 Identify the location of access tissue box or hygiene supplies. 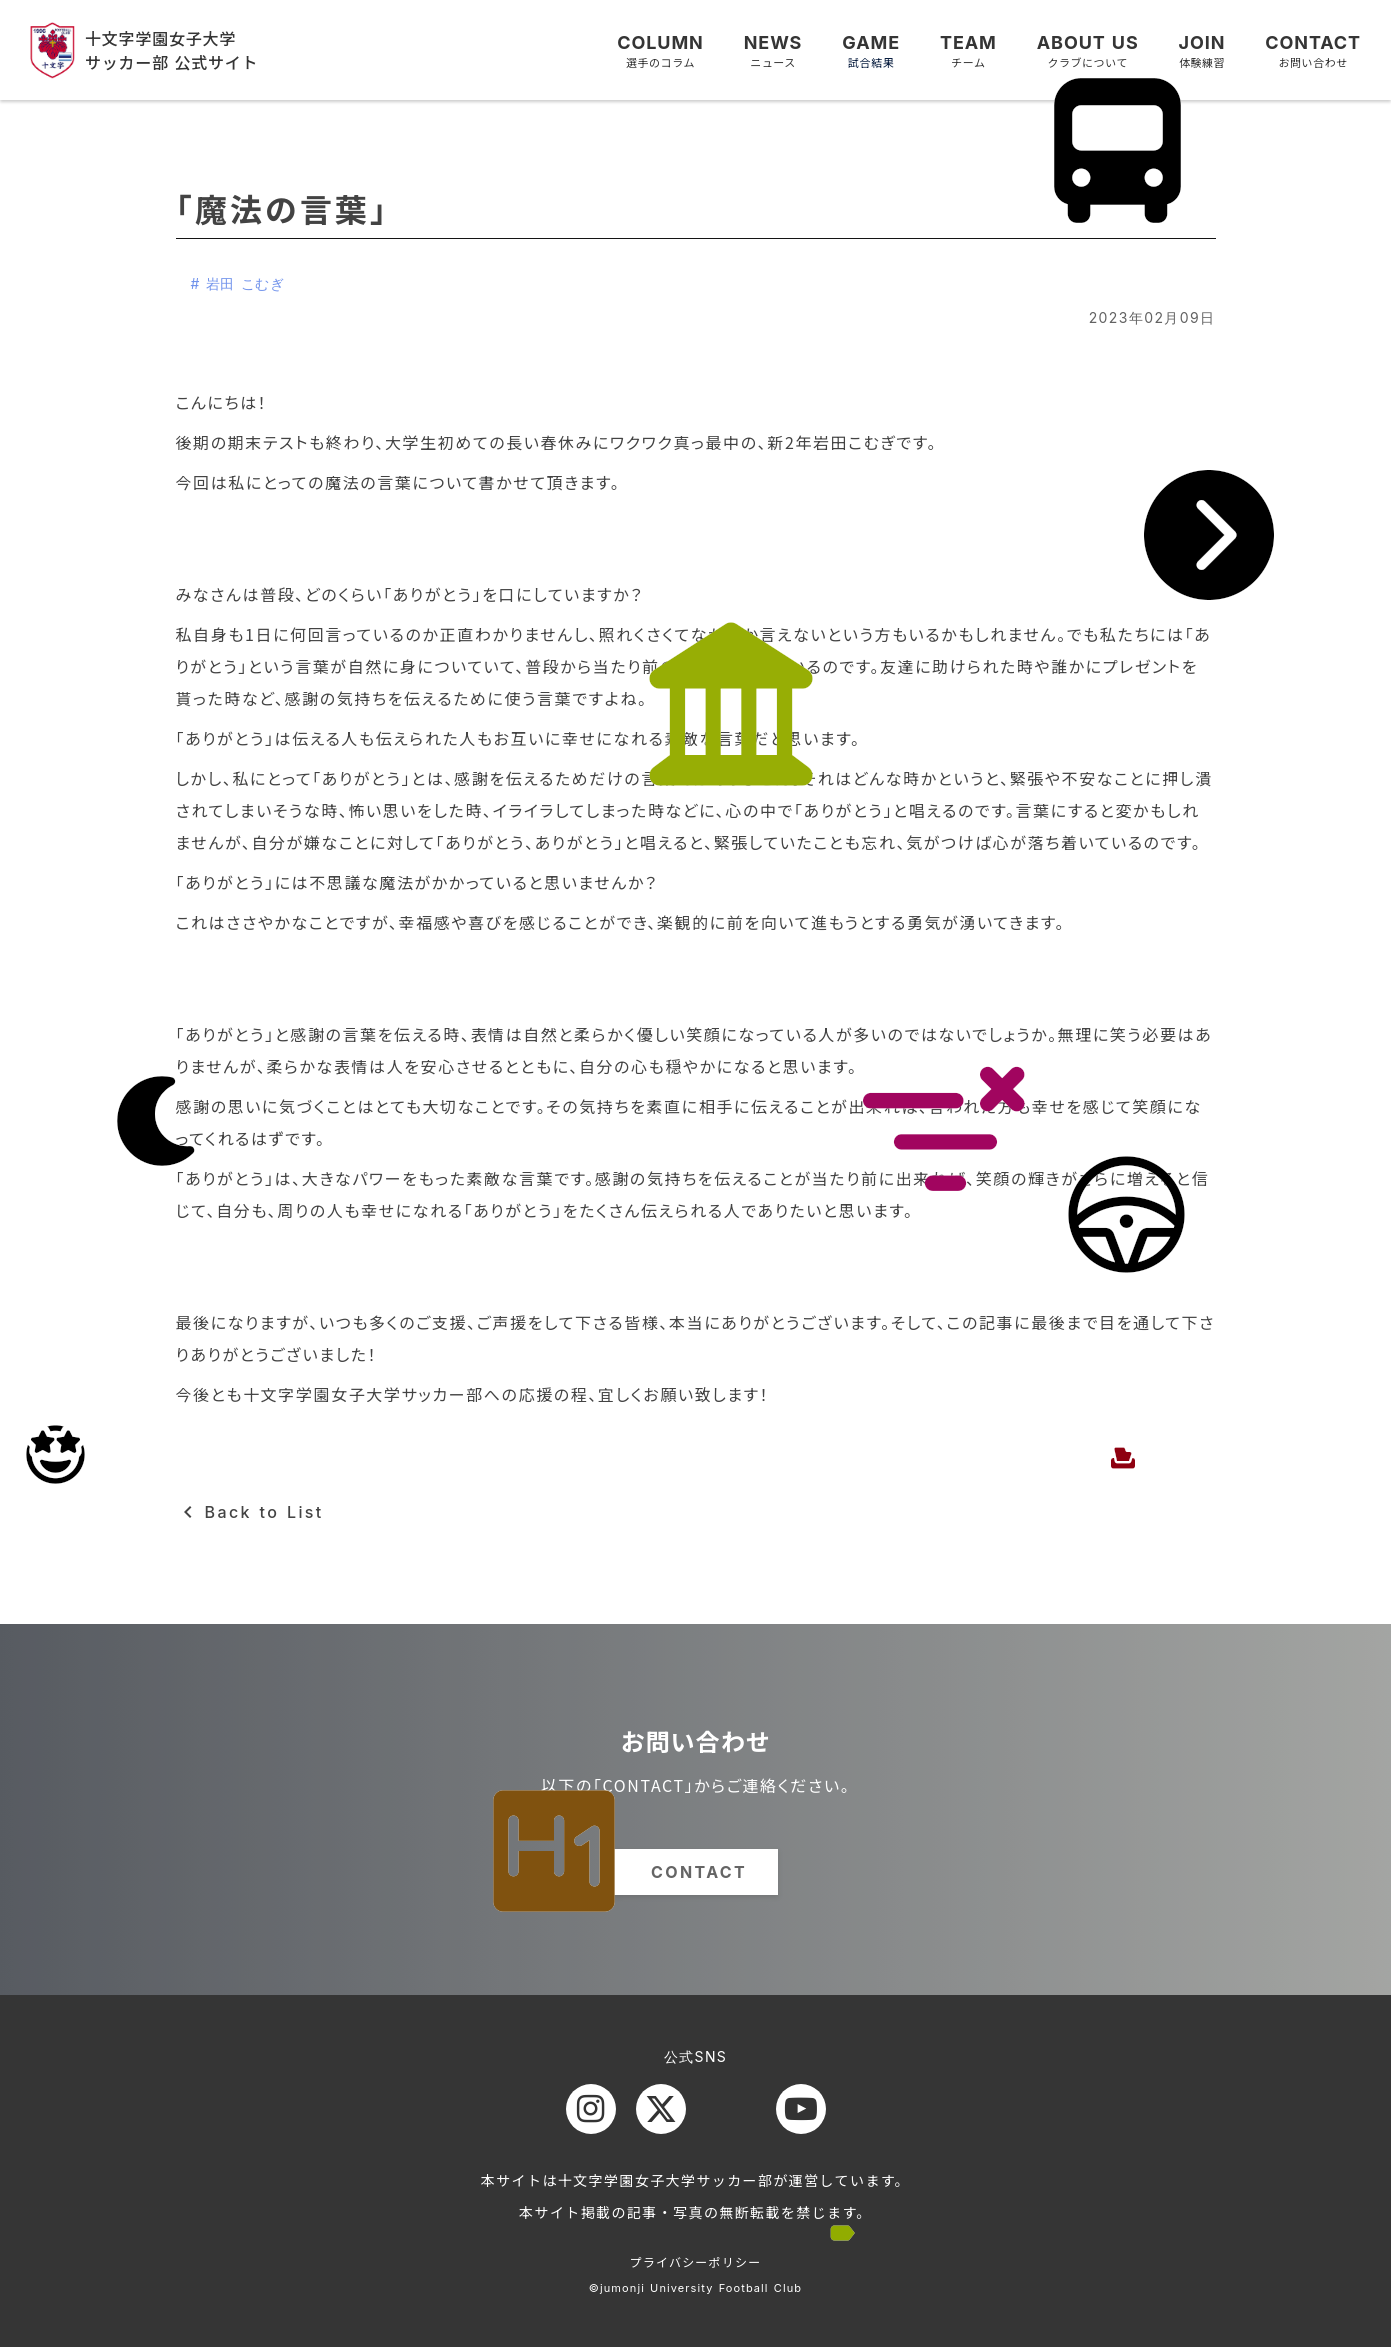
(1123, 1458).